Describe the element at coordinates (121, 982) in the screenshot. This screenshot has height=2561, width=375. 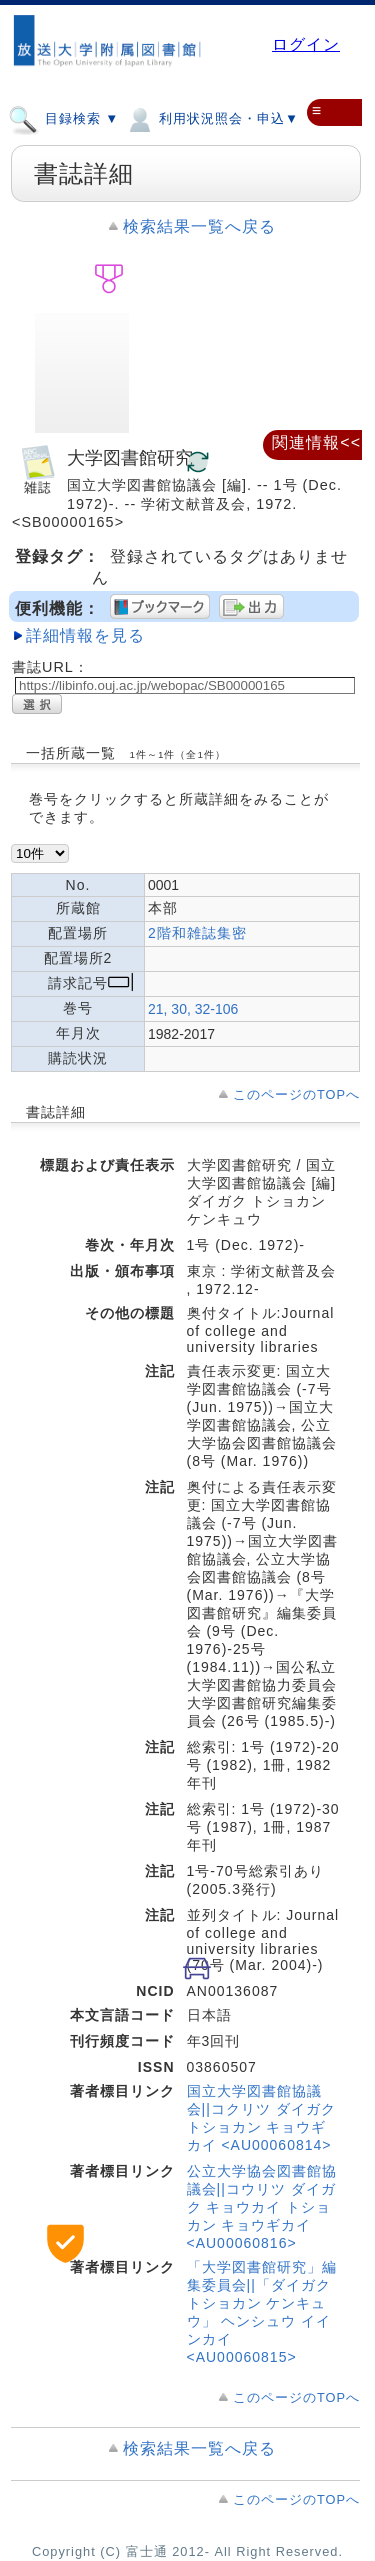
I see `align content to the right` at that location.